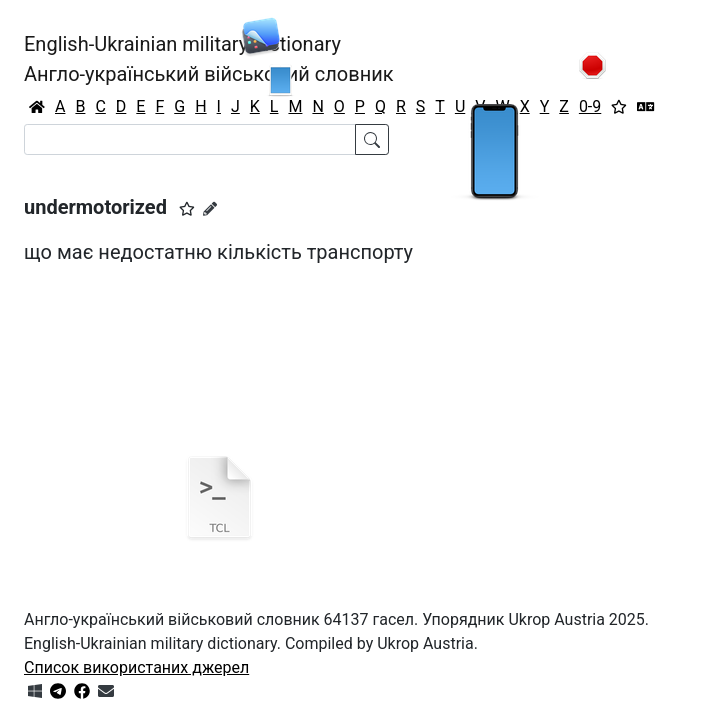 Image resolution: width=702 pixels, height=720 pixels. What do you see at coordinates (260, 36) in the screenshot?
I see `access screen capture or screenshot tool` at bounding box center [260, 36].